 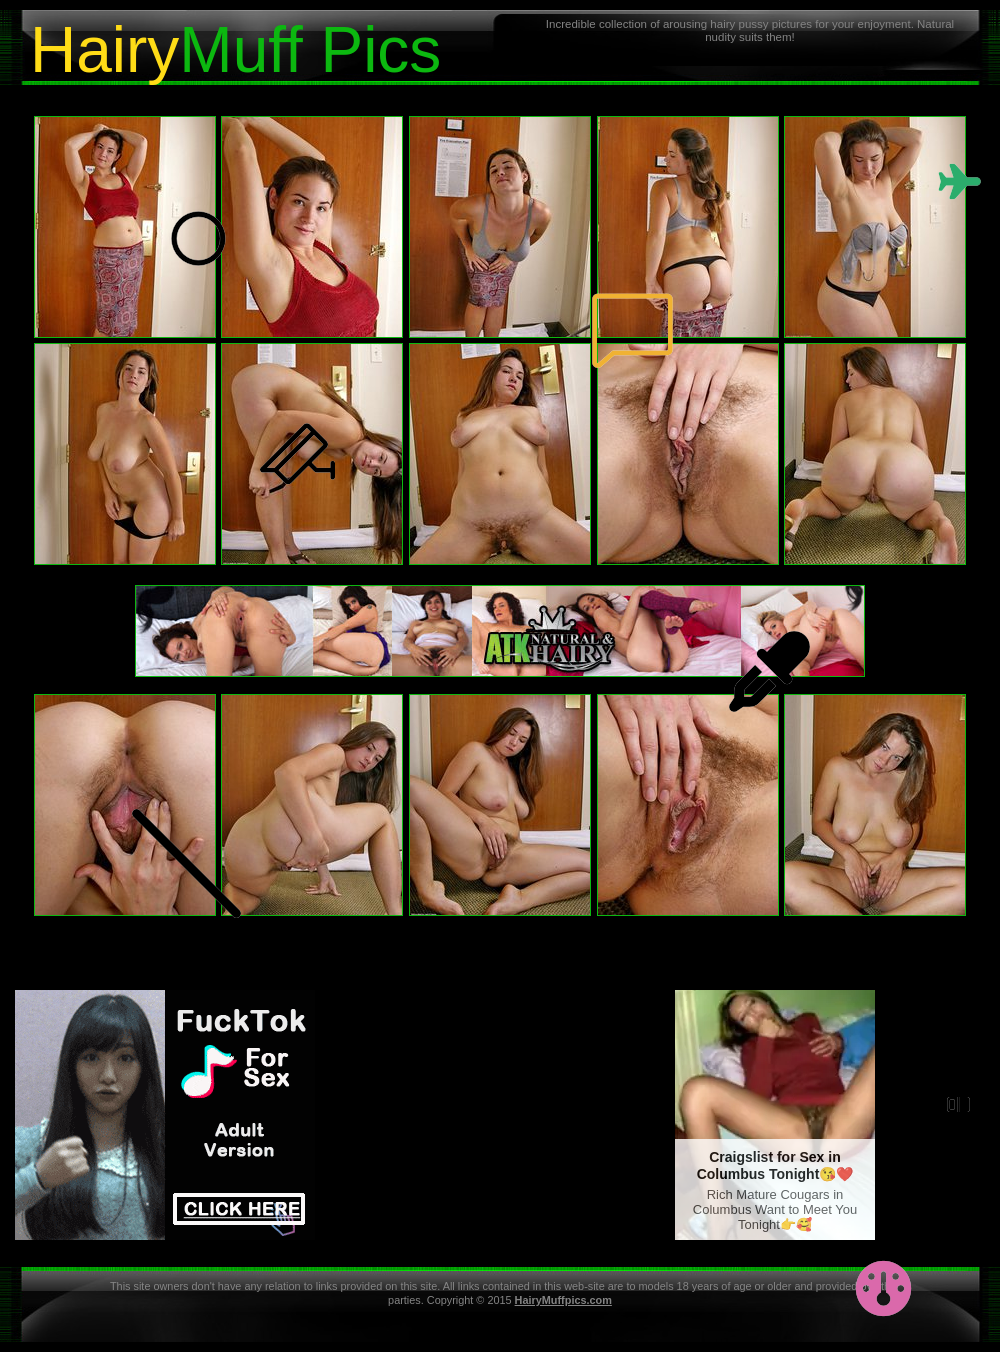 What do you see at coordinates (883, 1288) in the screenshot?
I see `view performance metrics or system speed` at bounding box center [883, 1288].